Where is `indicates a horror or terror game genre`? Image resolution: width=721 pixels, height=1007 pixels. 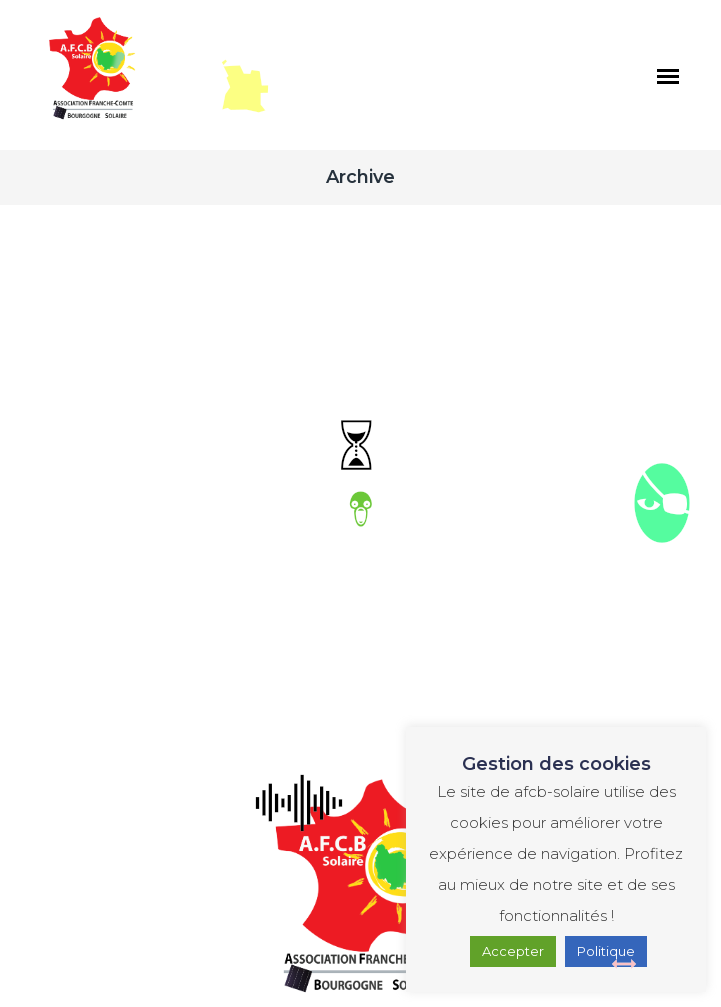 indicates a horror or terror game genre is located at coordinates (361, 509).